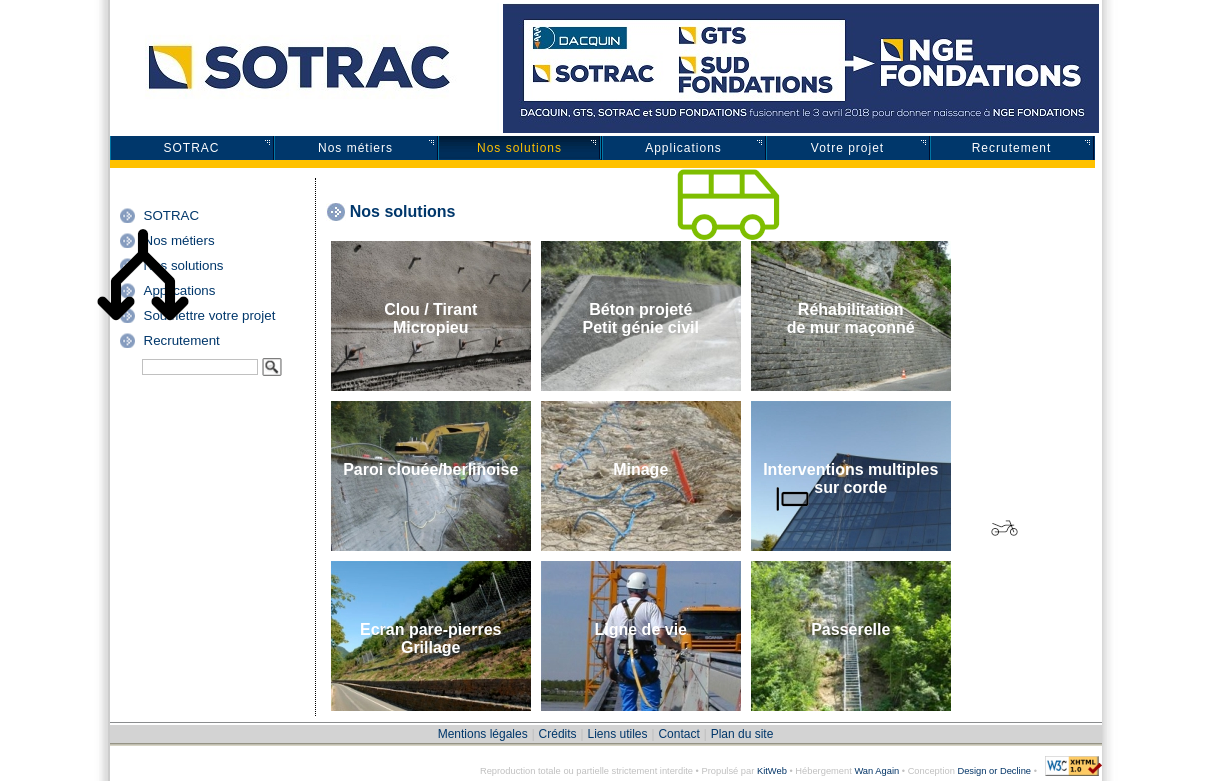  I want to click on track delivery or shipping status, so click(725, 203).